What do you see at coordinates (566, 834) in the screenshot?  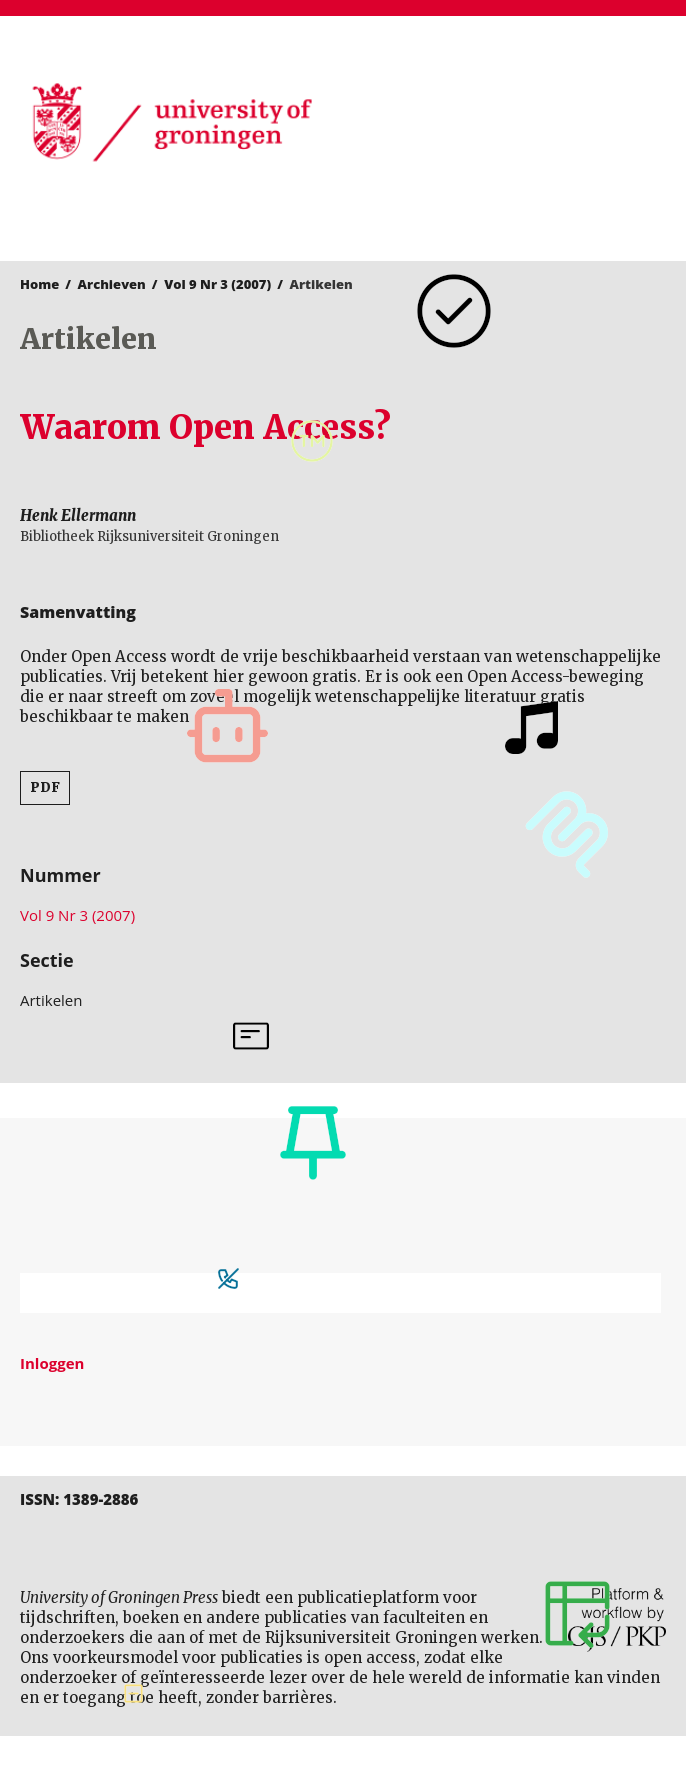 I see `access model context protocol settings` at bounding box center [566, 834].